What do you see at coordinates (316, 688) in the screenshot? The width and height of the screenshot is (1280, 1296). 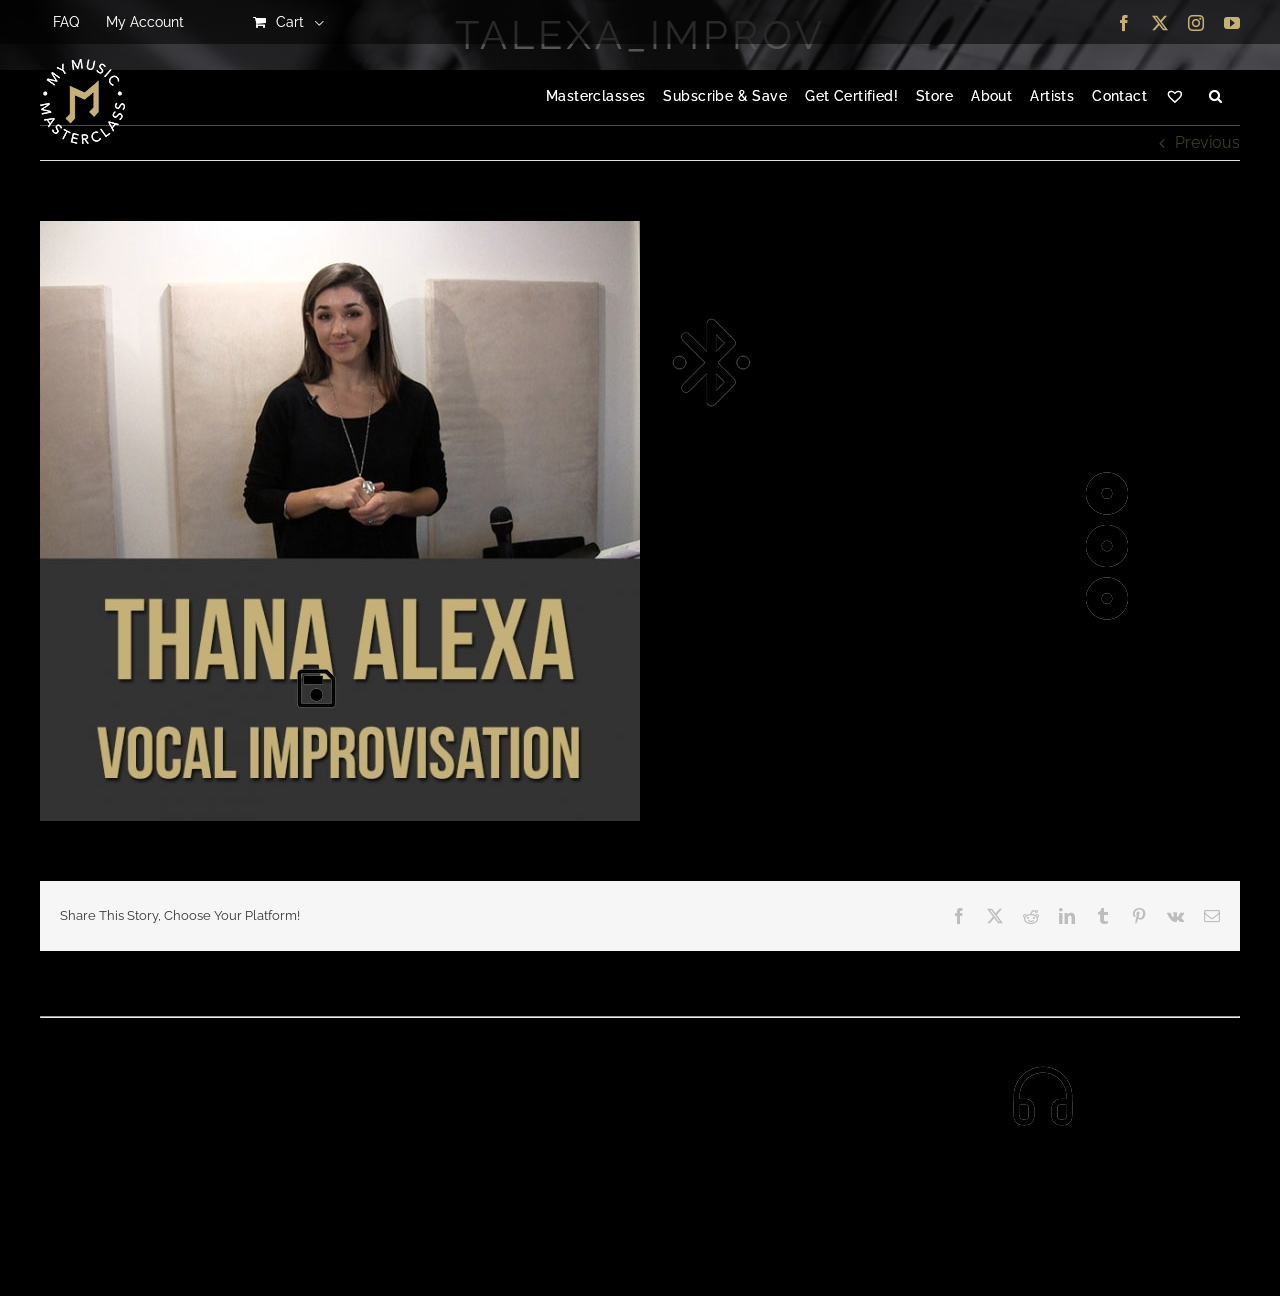 I see `save current file or document` at bounding box center [316, 688].